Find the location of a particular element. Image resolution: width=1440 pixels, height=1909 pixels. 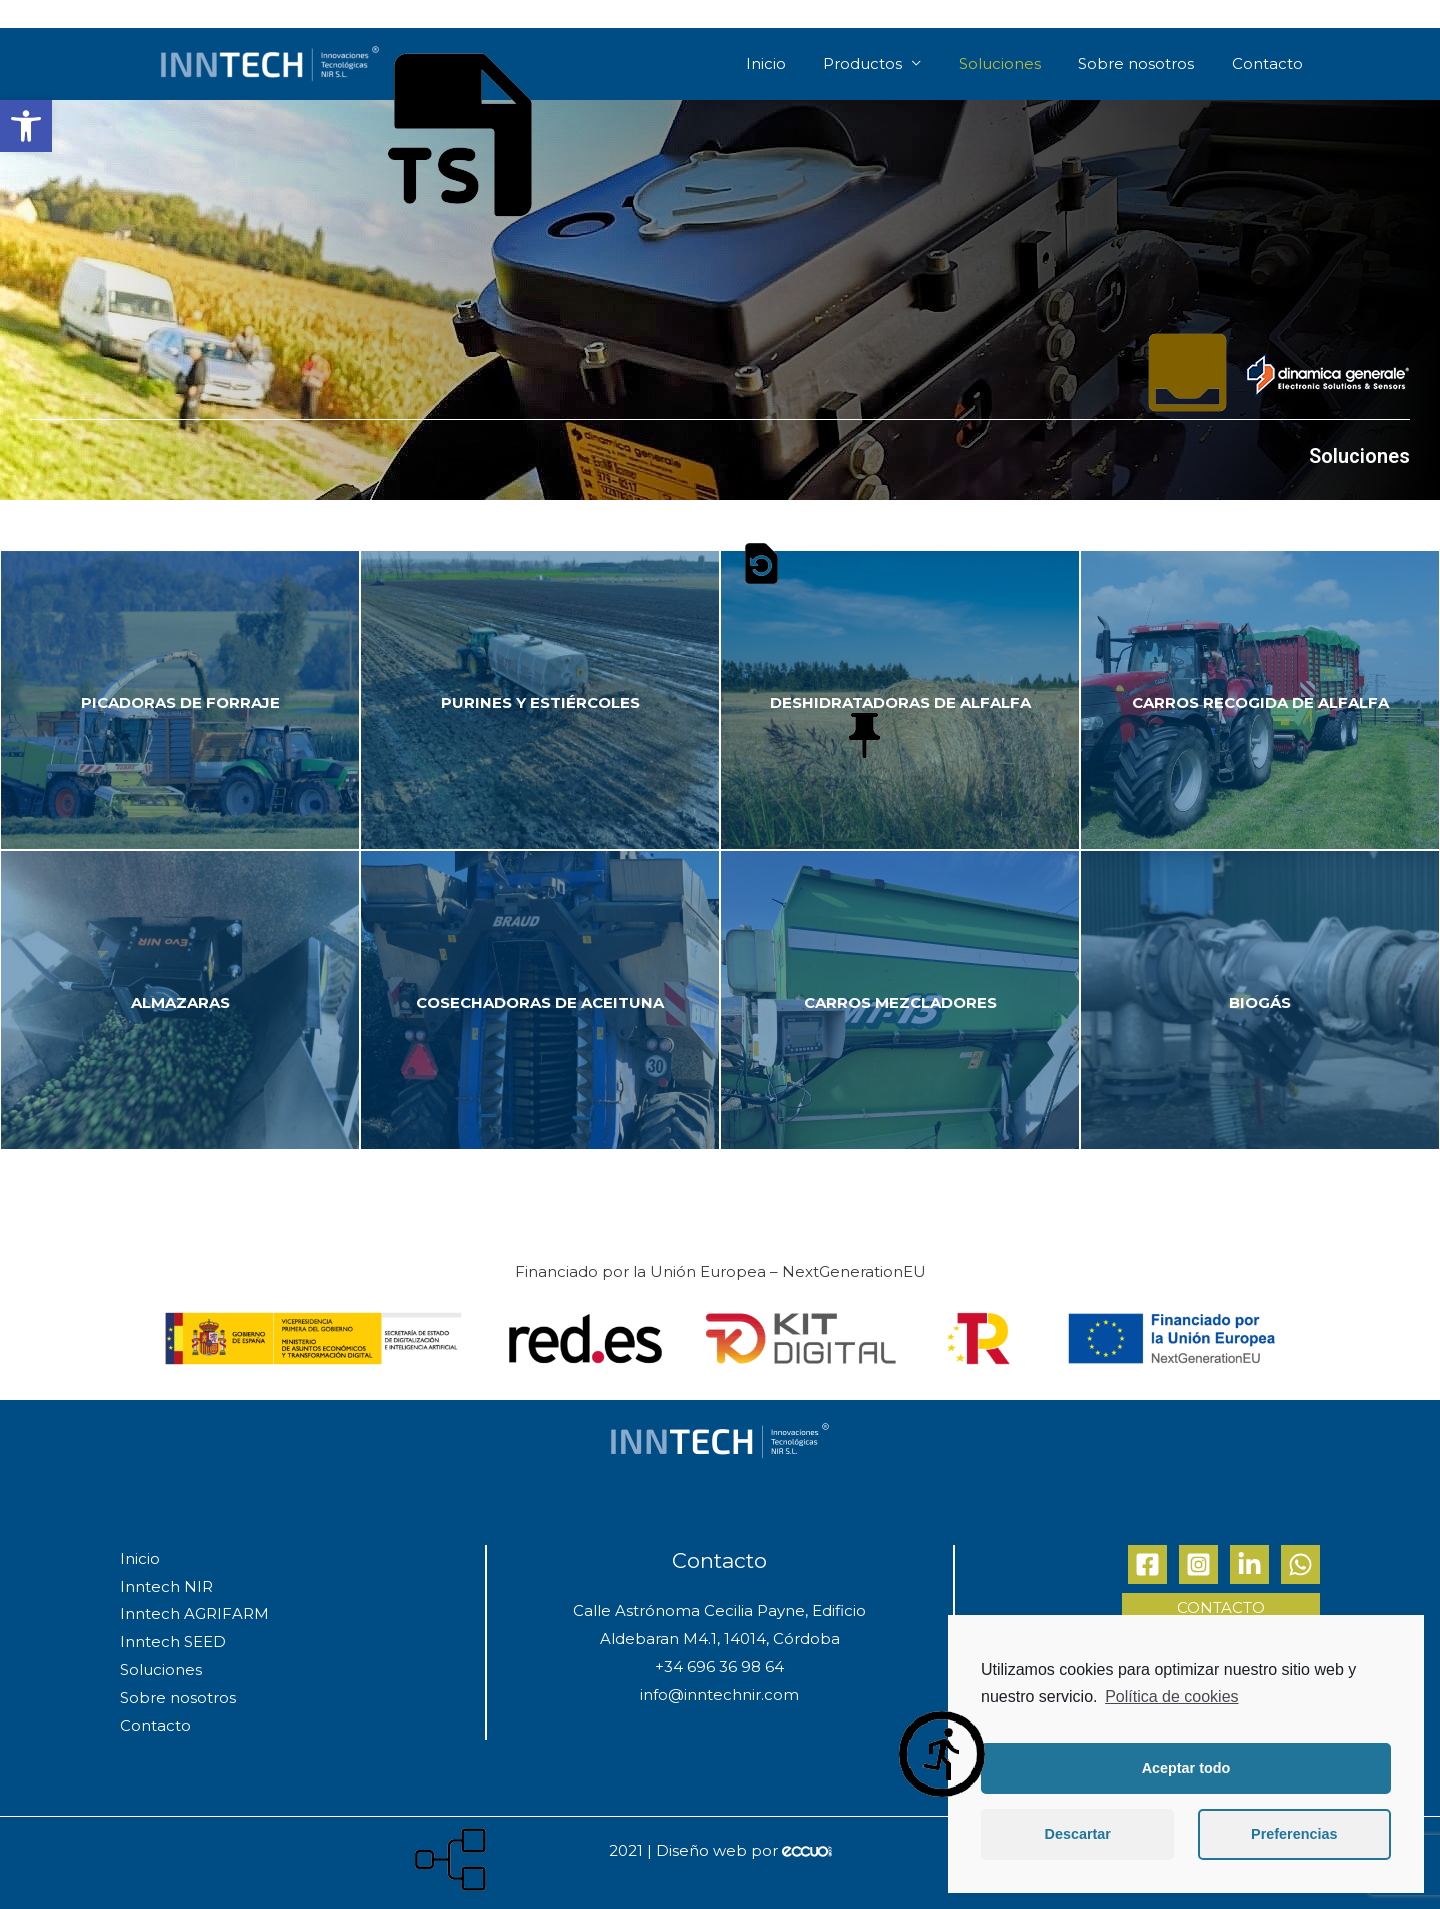

restore a previous version of a document is located at coordinates (761, 563).